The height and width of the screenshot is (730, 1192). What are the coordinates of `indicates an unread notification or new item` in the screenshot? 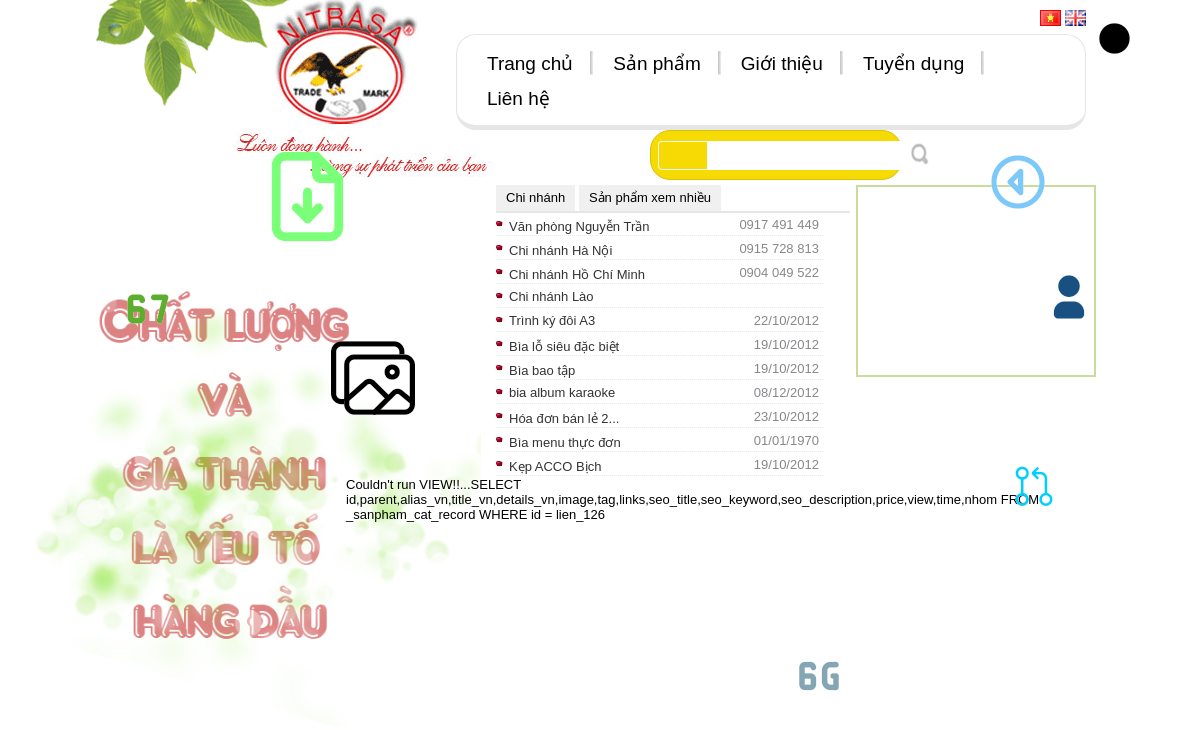 It's located at (1114, 38).